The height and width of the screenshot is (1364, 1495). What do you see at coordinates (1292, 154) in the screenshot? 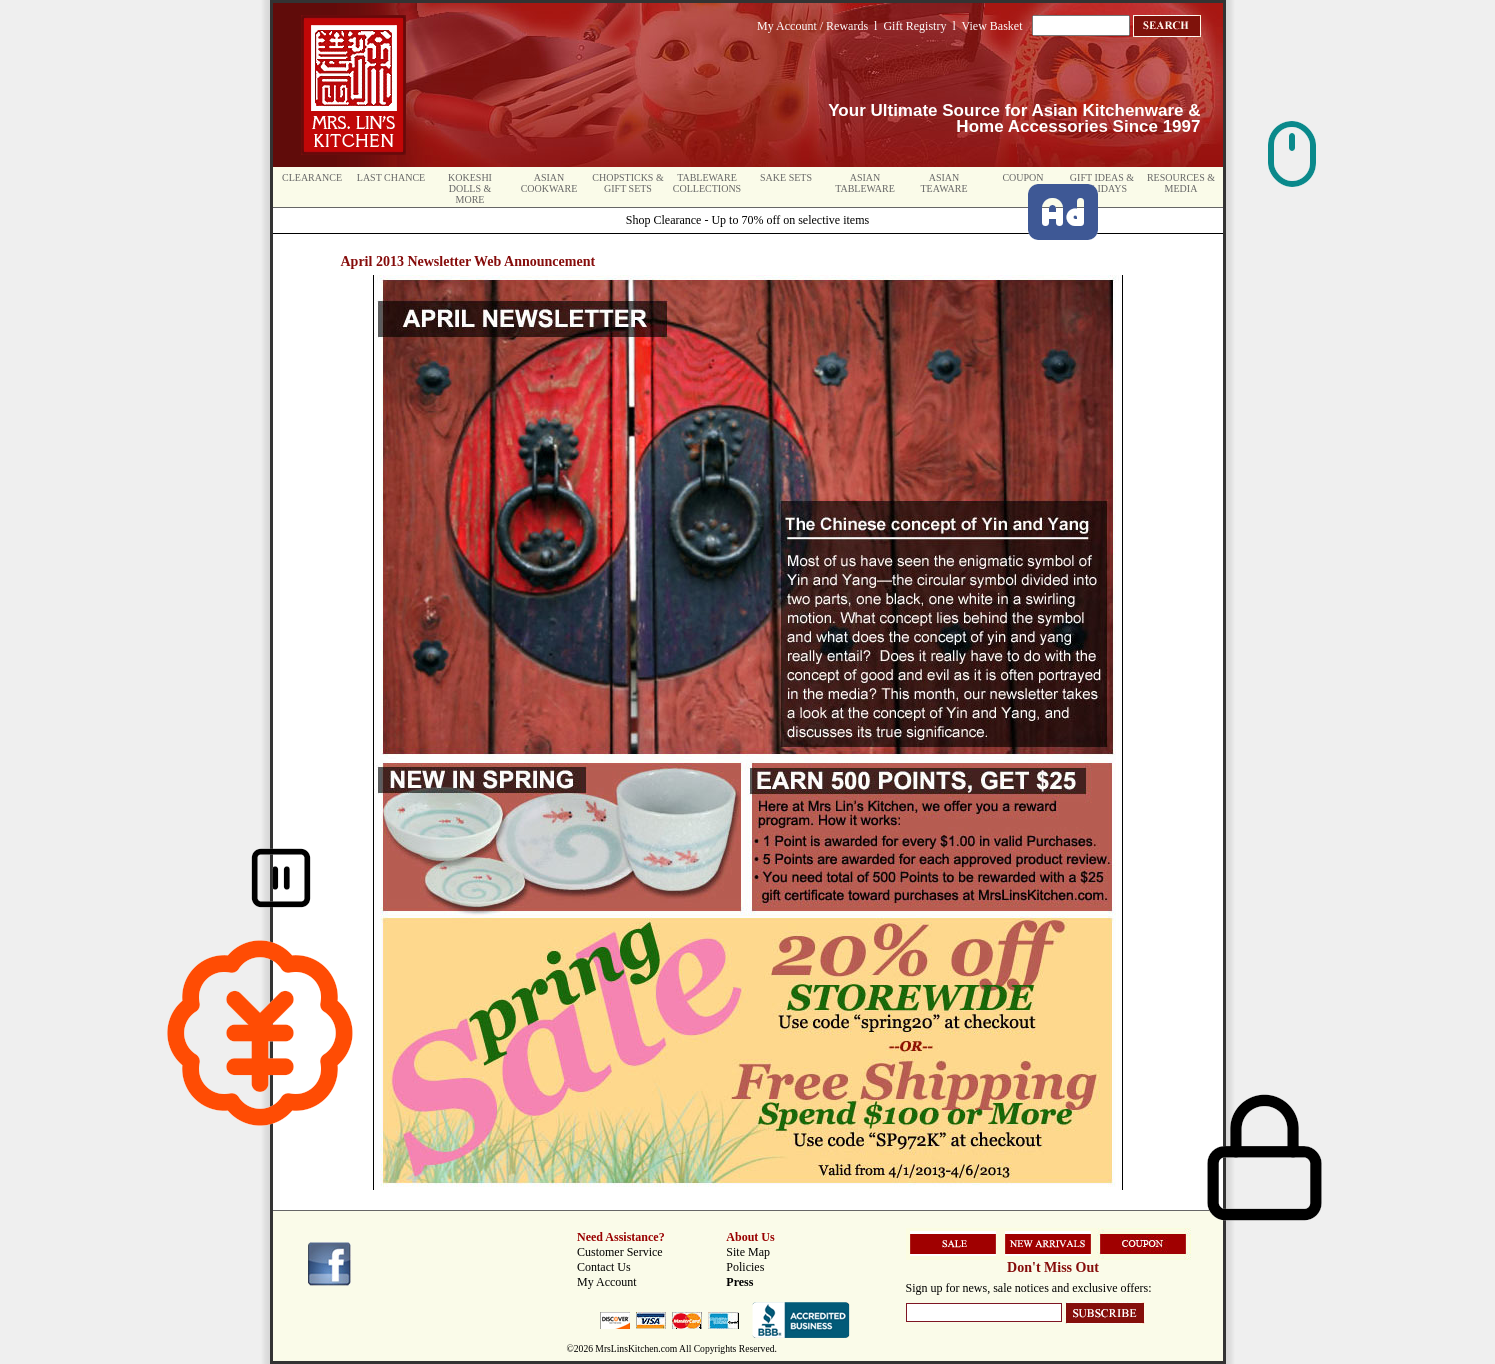
I see `adjust mouse or pointer settings` at bounding box center [1292, 154].